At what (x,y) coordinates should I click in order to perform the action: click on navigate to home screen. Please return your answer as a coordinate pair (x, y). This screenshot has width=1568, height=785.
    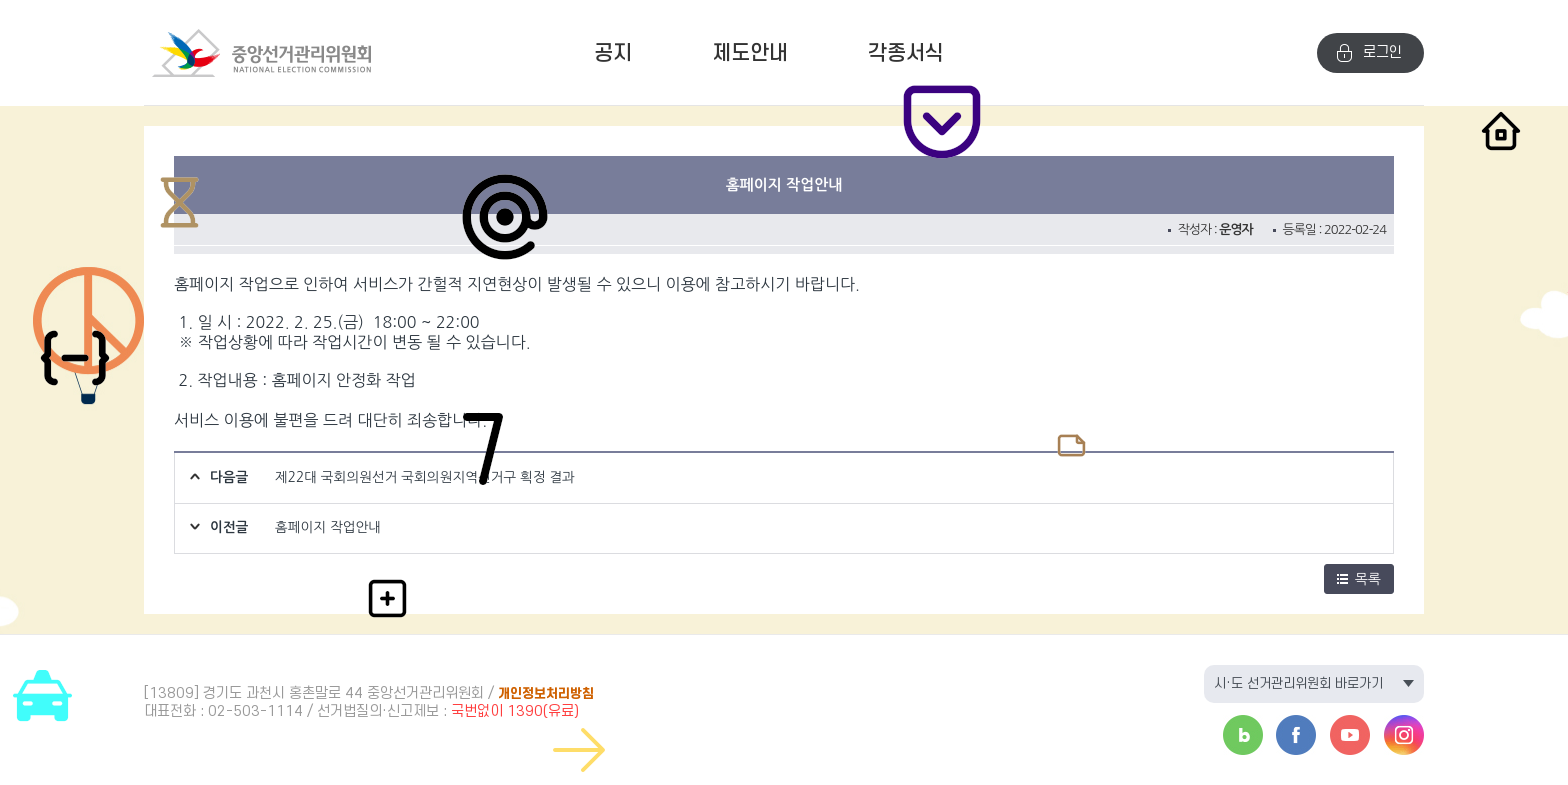
    Looking at the image, I should click on (1501, 131).